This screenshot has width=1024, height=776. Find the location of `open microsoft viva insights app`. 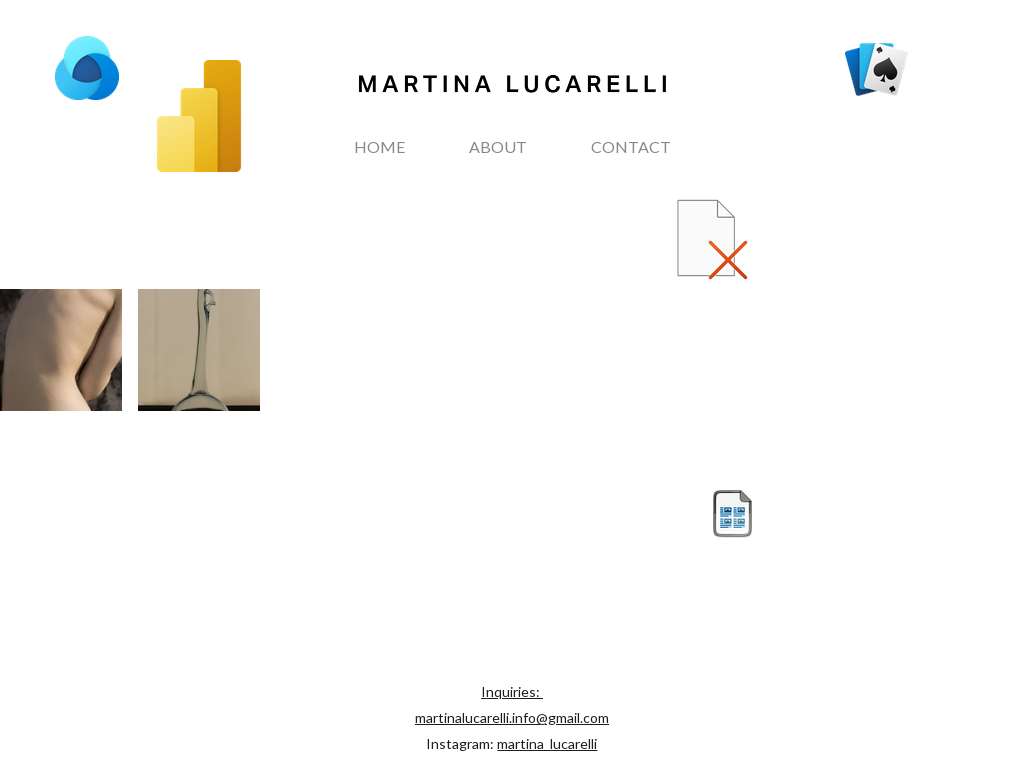

open microsoft viva insights app is located at coordinates (87, 68).